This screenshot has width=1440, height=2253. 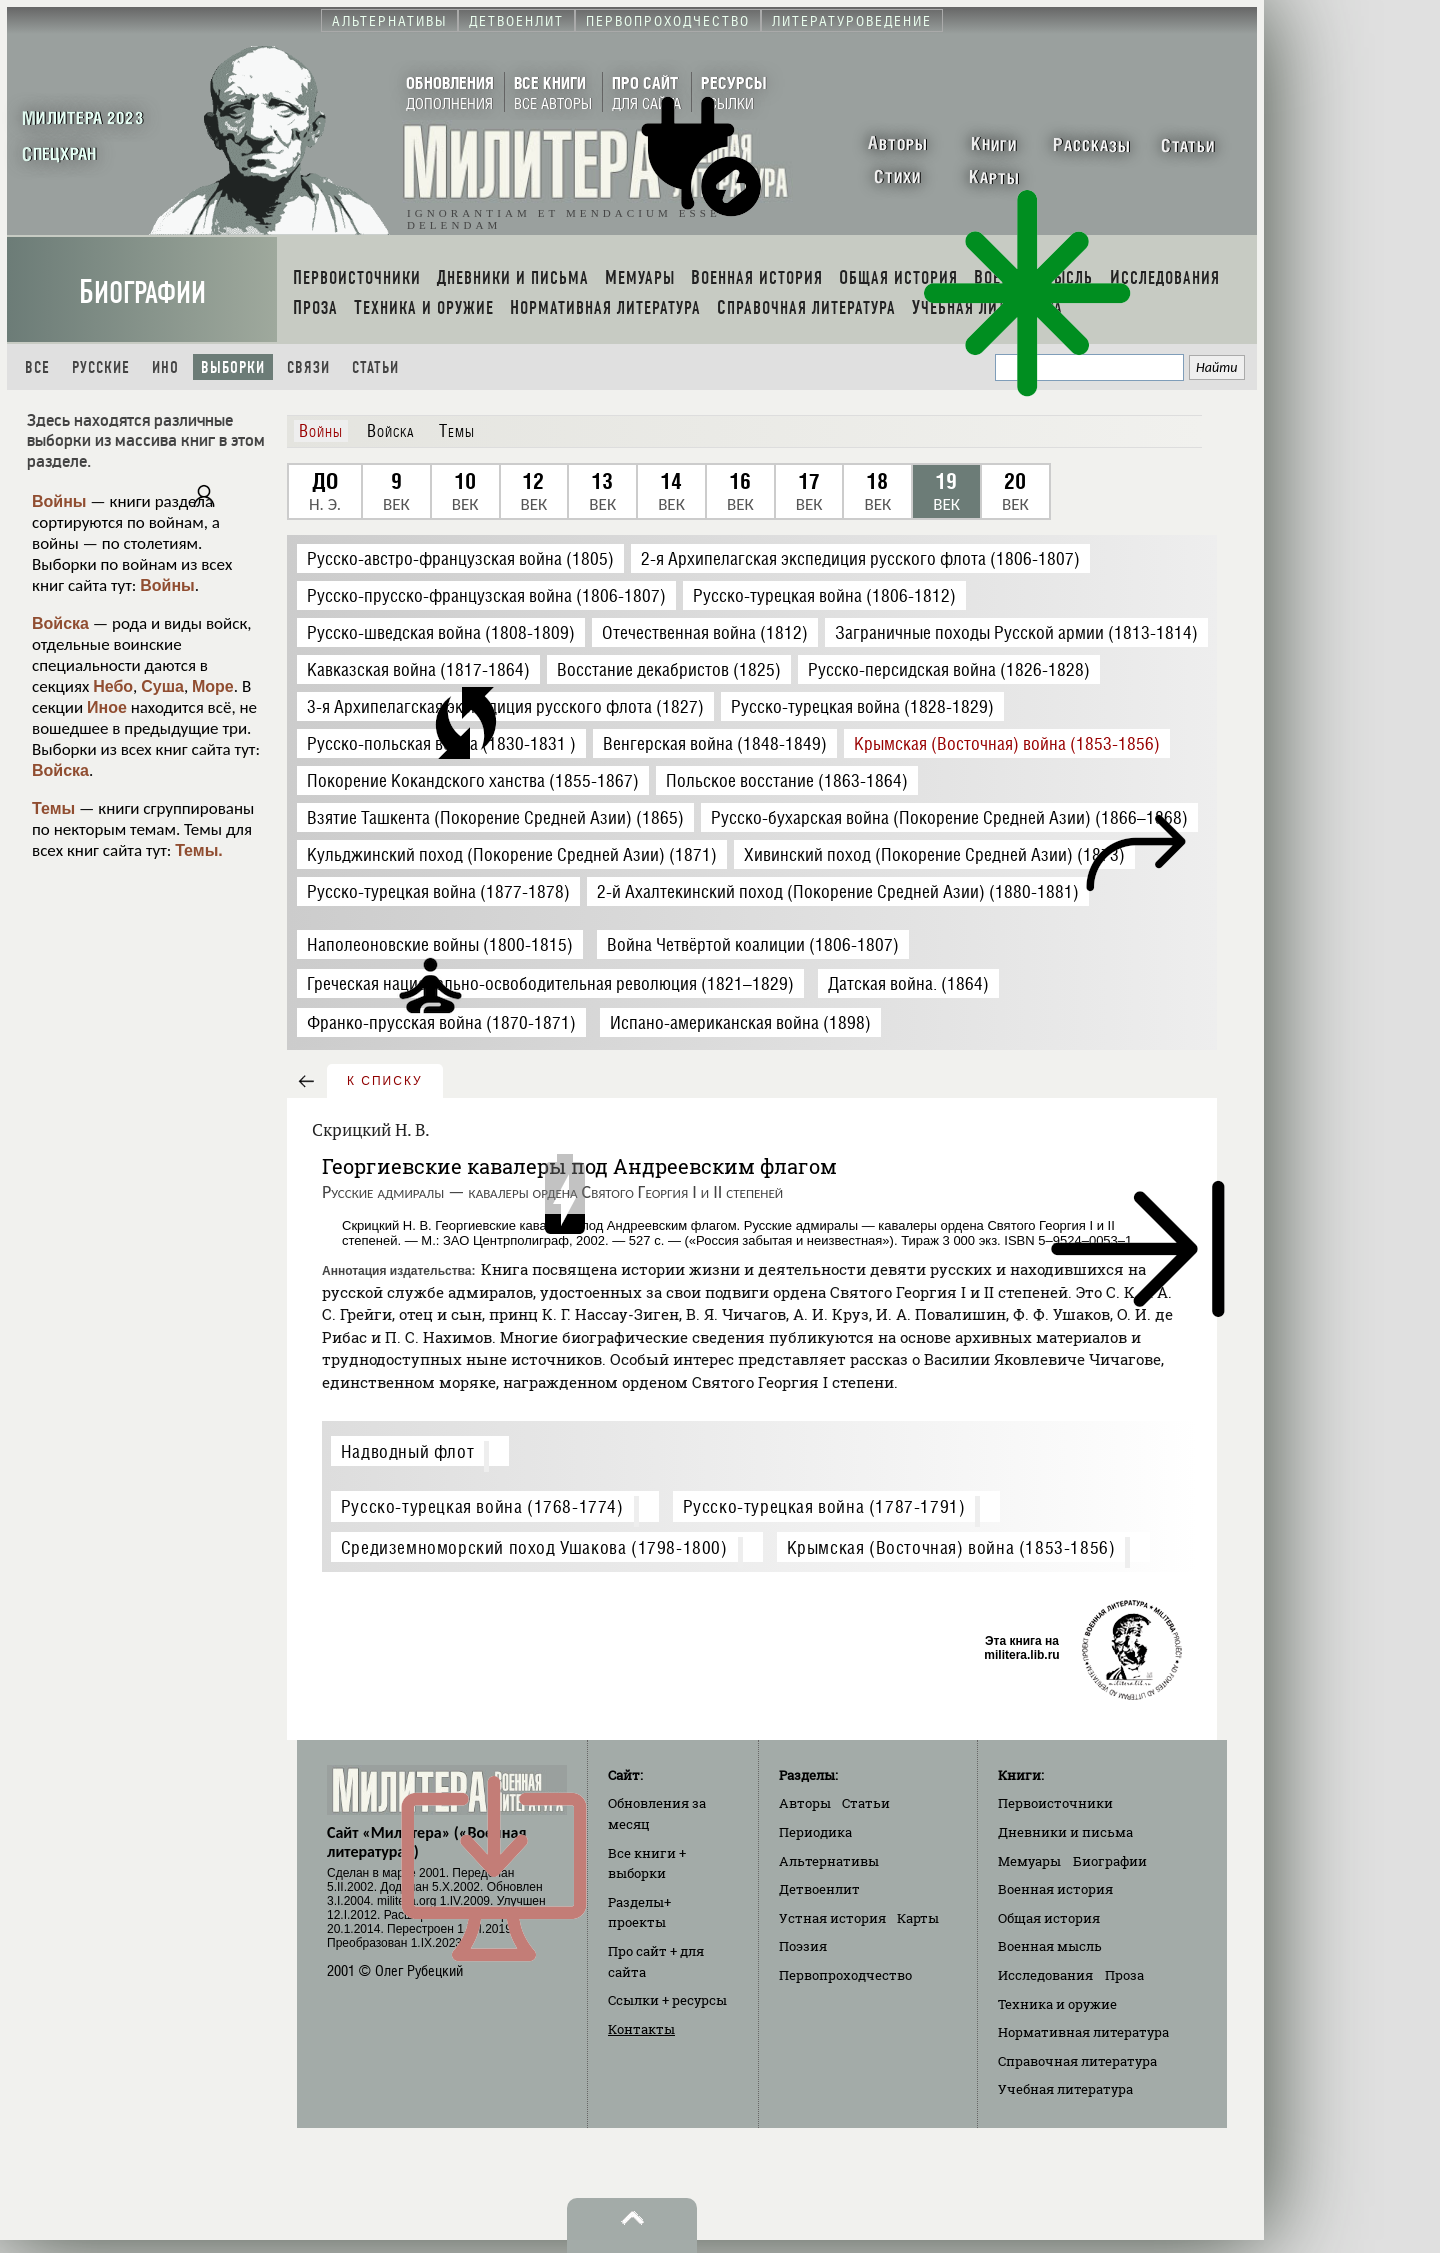 What do you see at coordinates (565, 1194) in the screenshot?
I see `indicates battery is charging at 20% capacity` at bounding box center [565, 1194].